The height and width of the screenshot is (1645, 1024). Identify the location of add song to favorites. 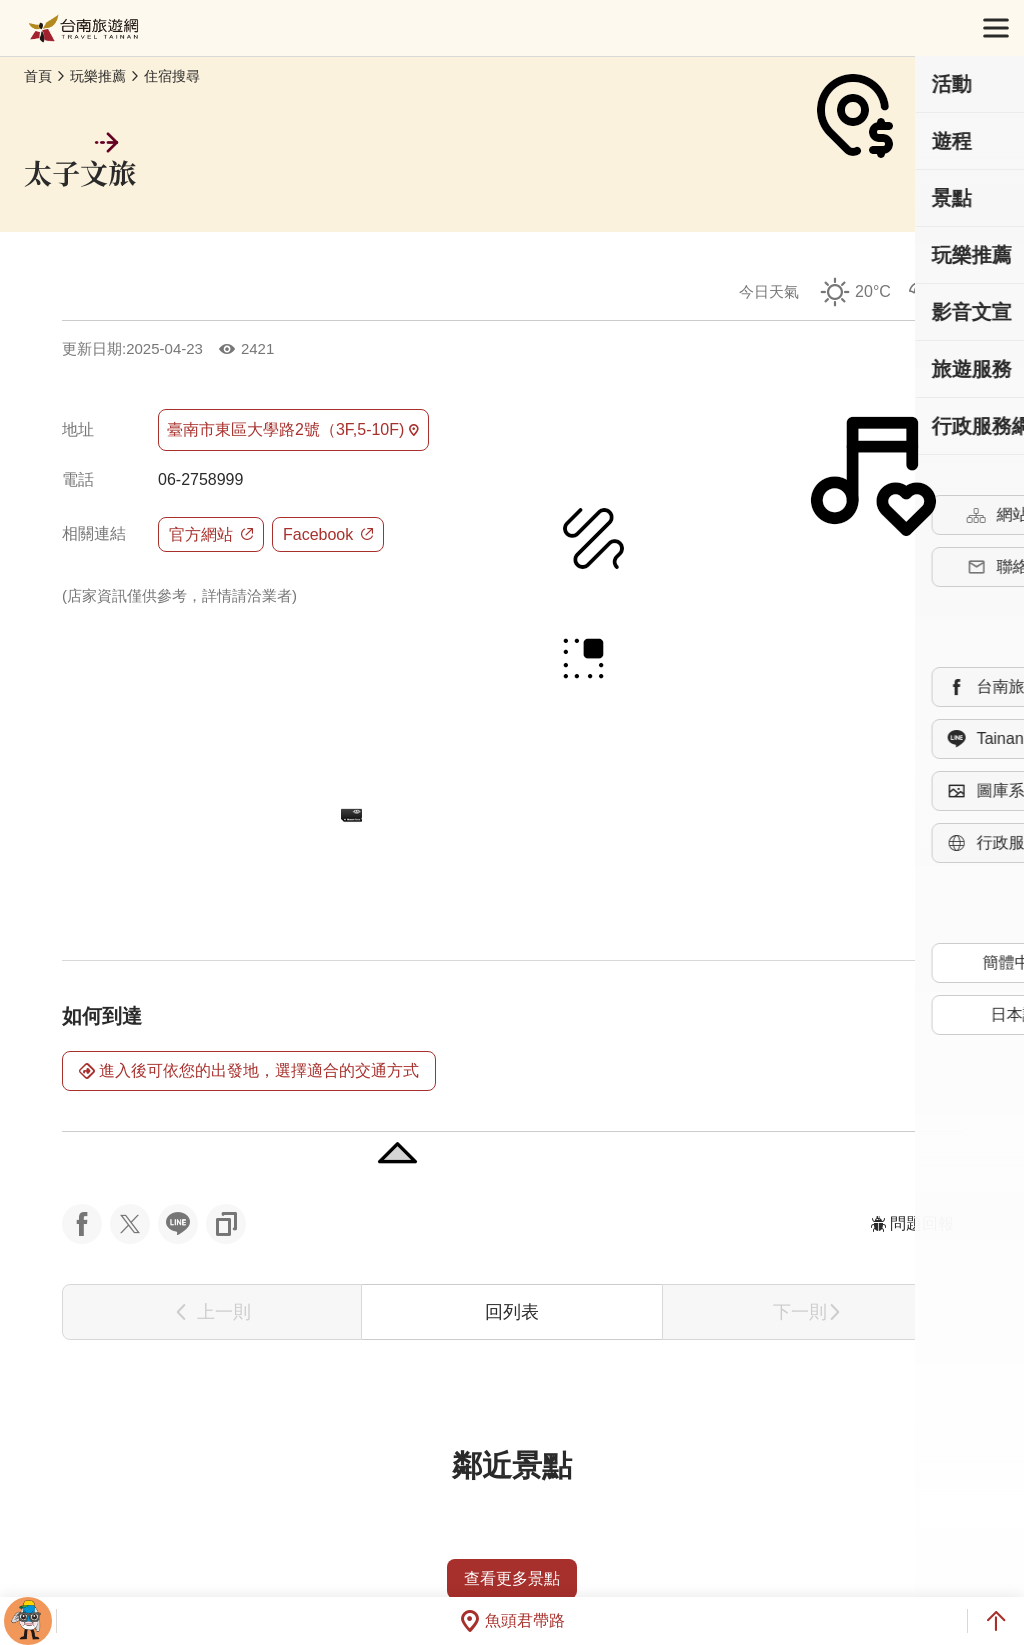
(870, 470).